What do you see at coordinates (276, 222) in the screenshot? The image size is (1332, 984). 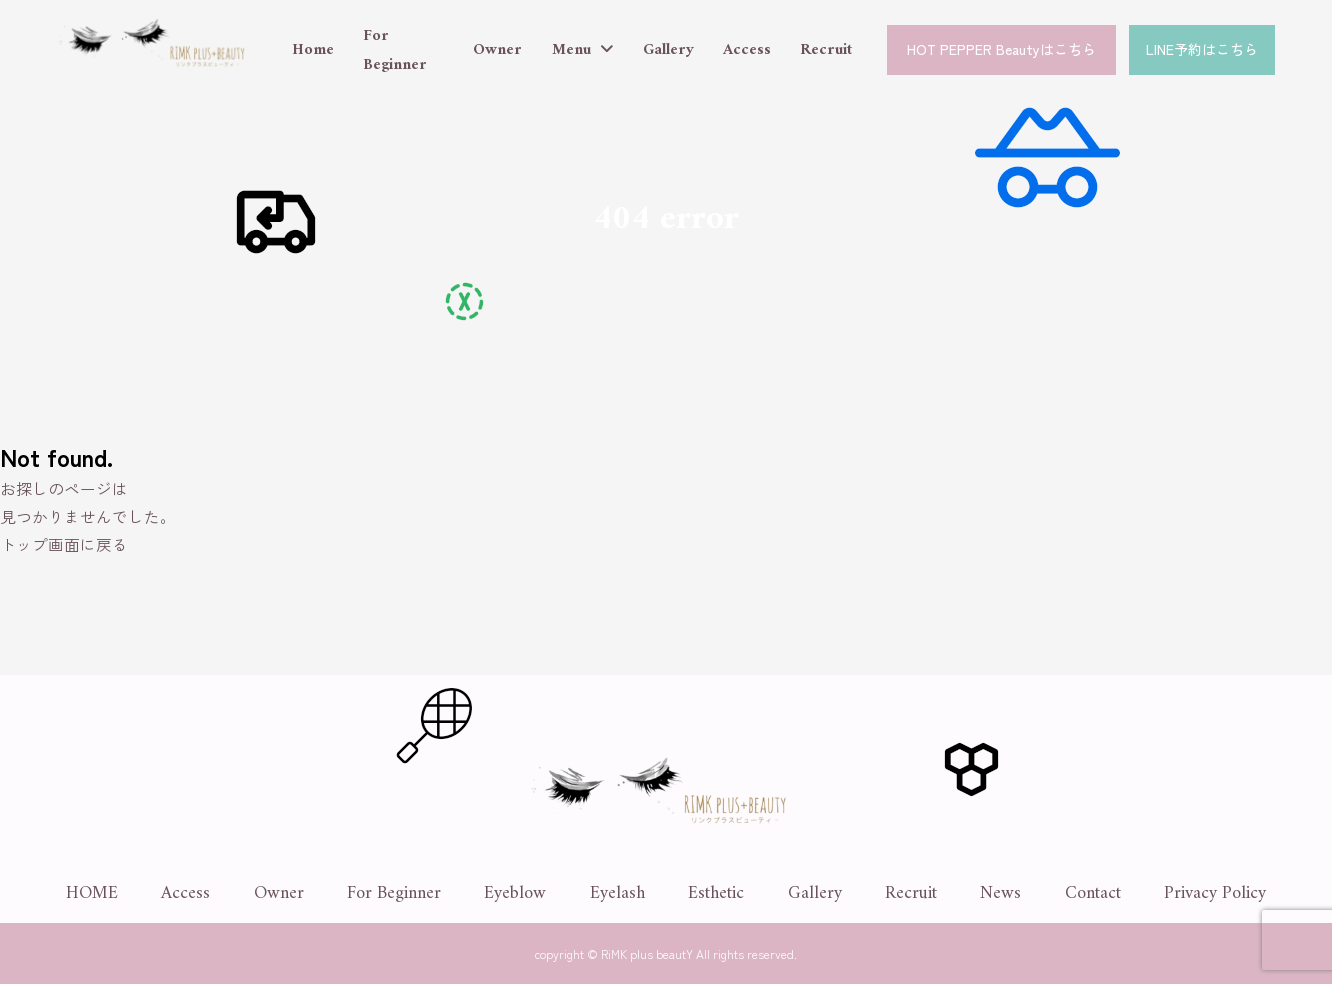 I see `initiate a product return` at bounding box center [276, 222].